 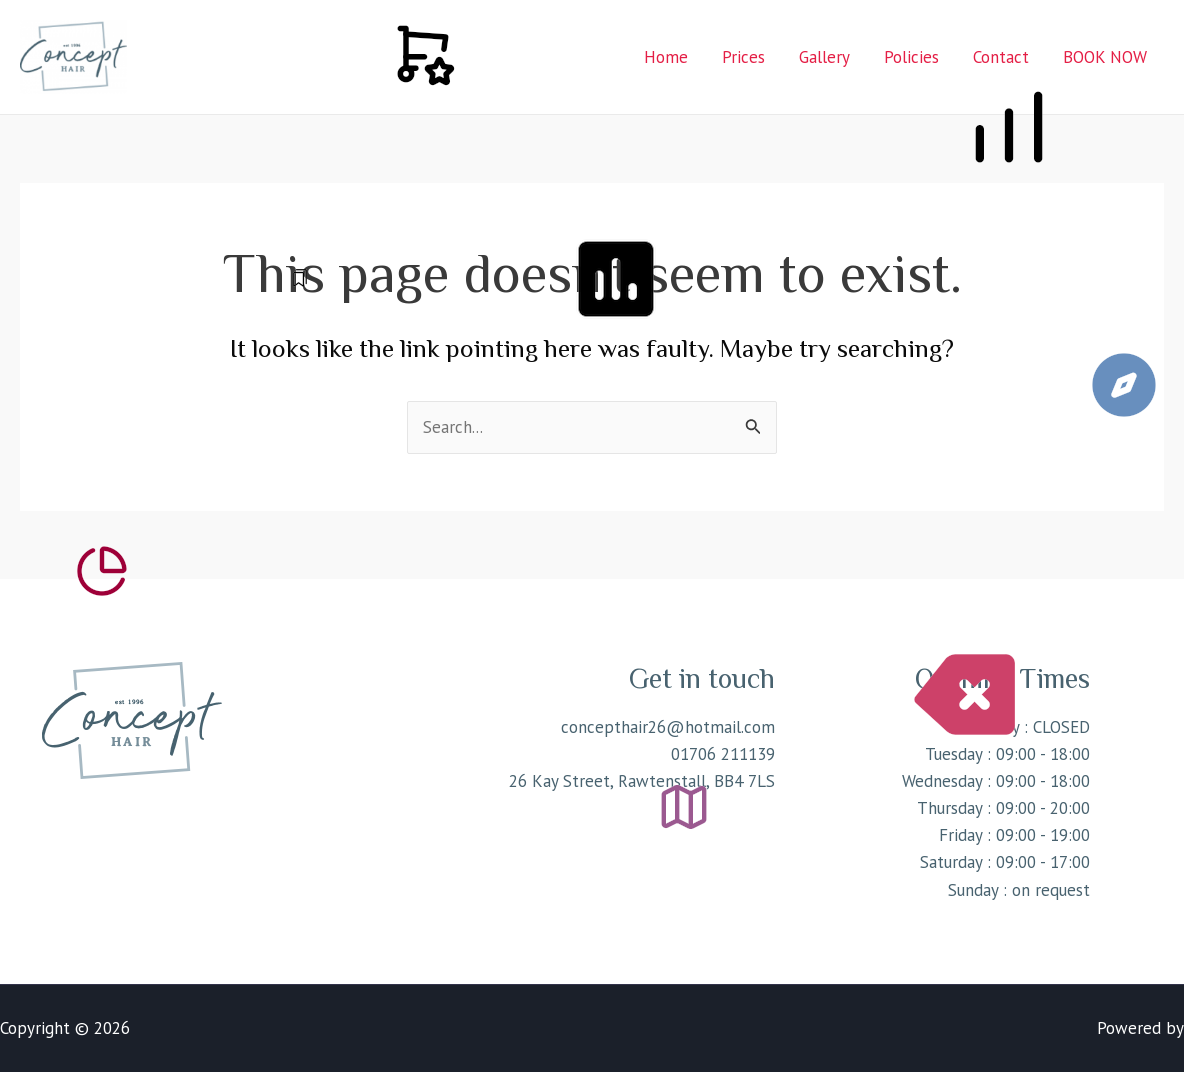 I want to click on view favorite or starred items in cart, so click(x=423, y=54).